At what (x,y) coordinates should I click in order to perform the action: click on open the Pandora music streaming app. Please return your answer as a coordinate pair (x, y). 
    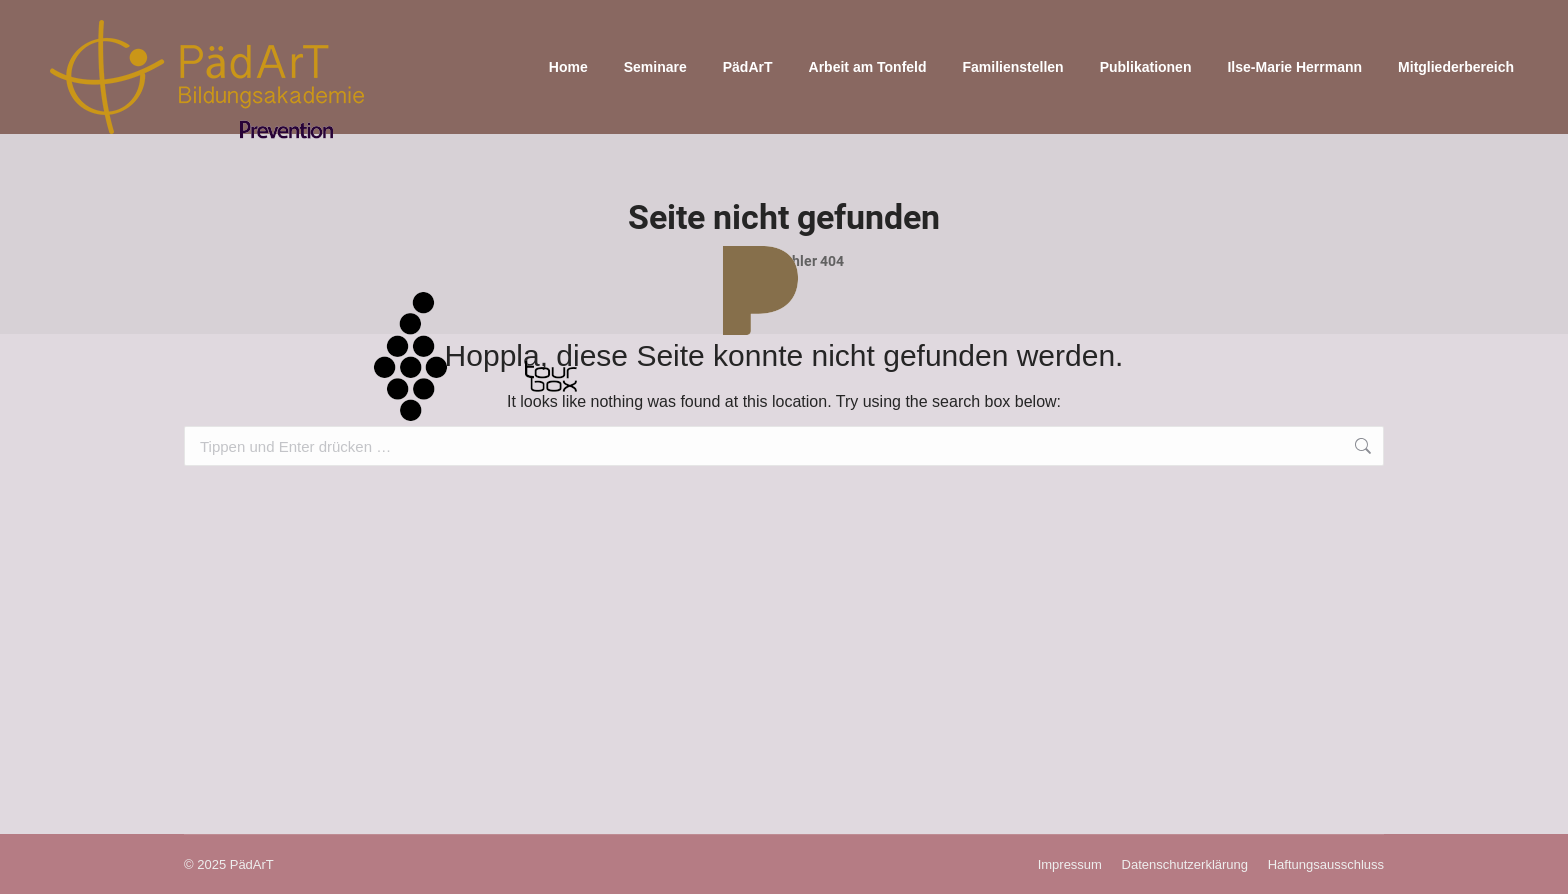
    Looking at the image, I should click on (760, 290).